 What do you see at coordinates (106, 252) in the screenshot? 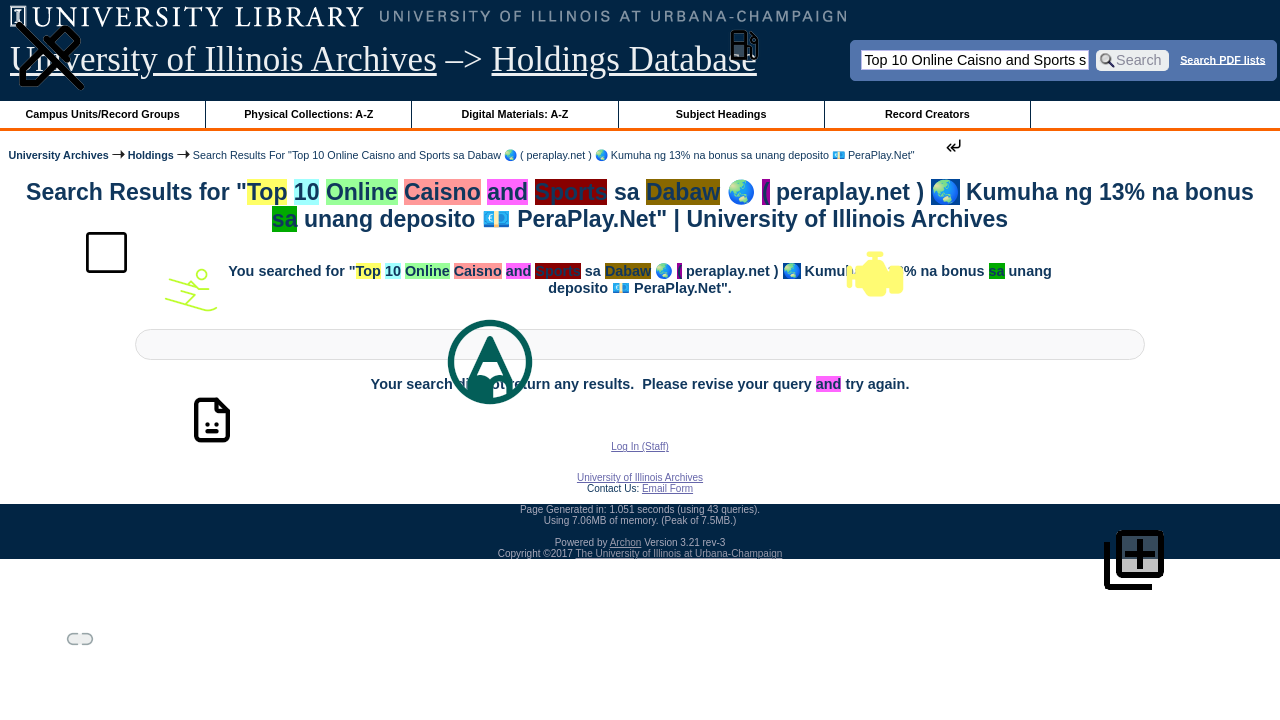
I see `stop media playback` at bounding box center [106, 252].